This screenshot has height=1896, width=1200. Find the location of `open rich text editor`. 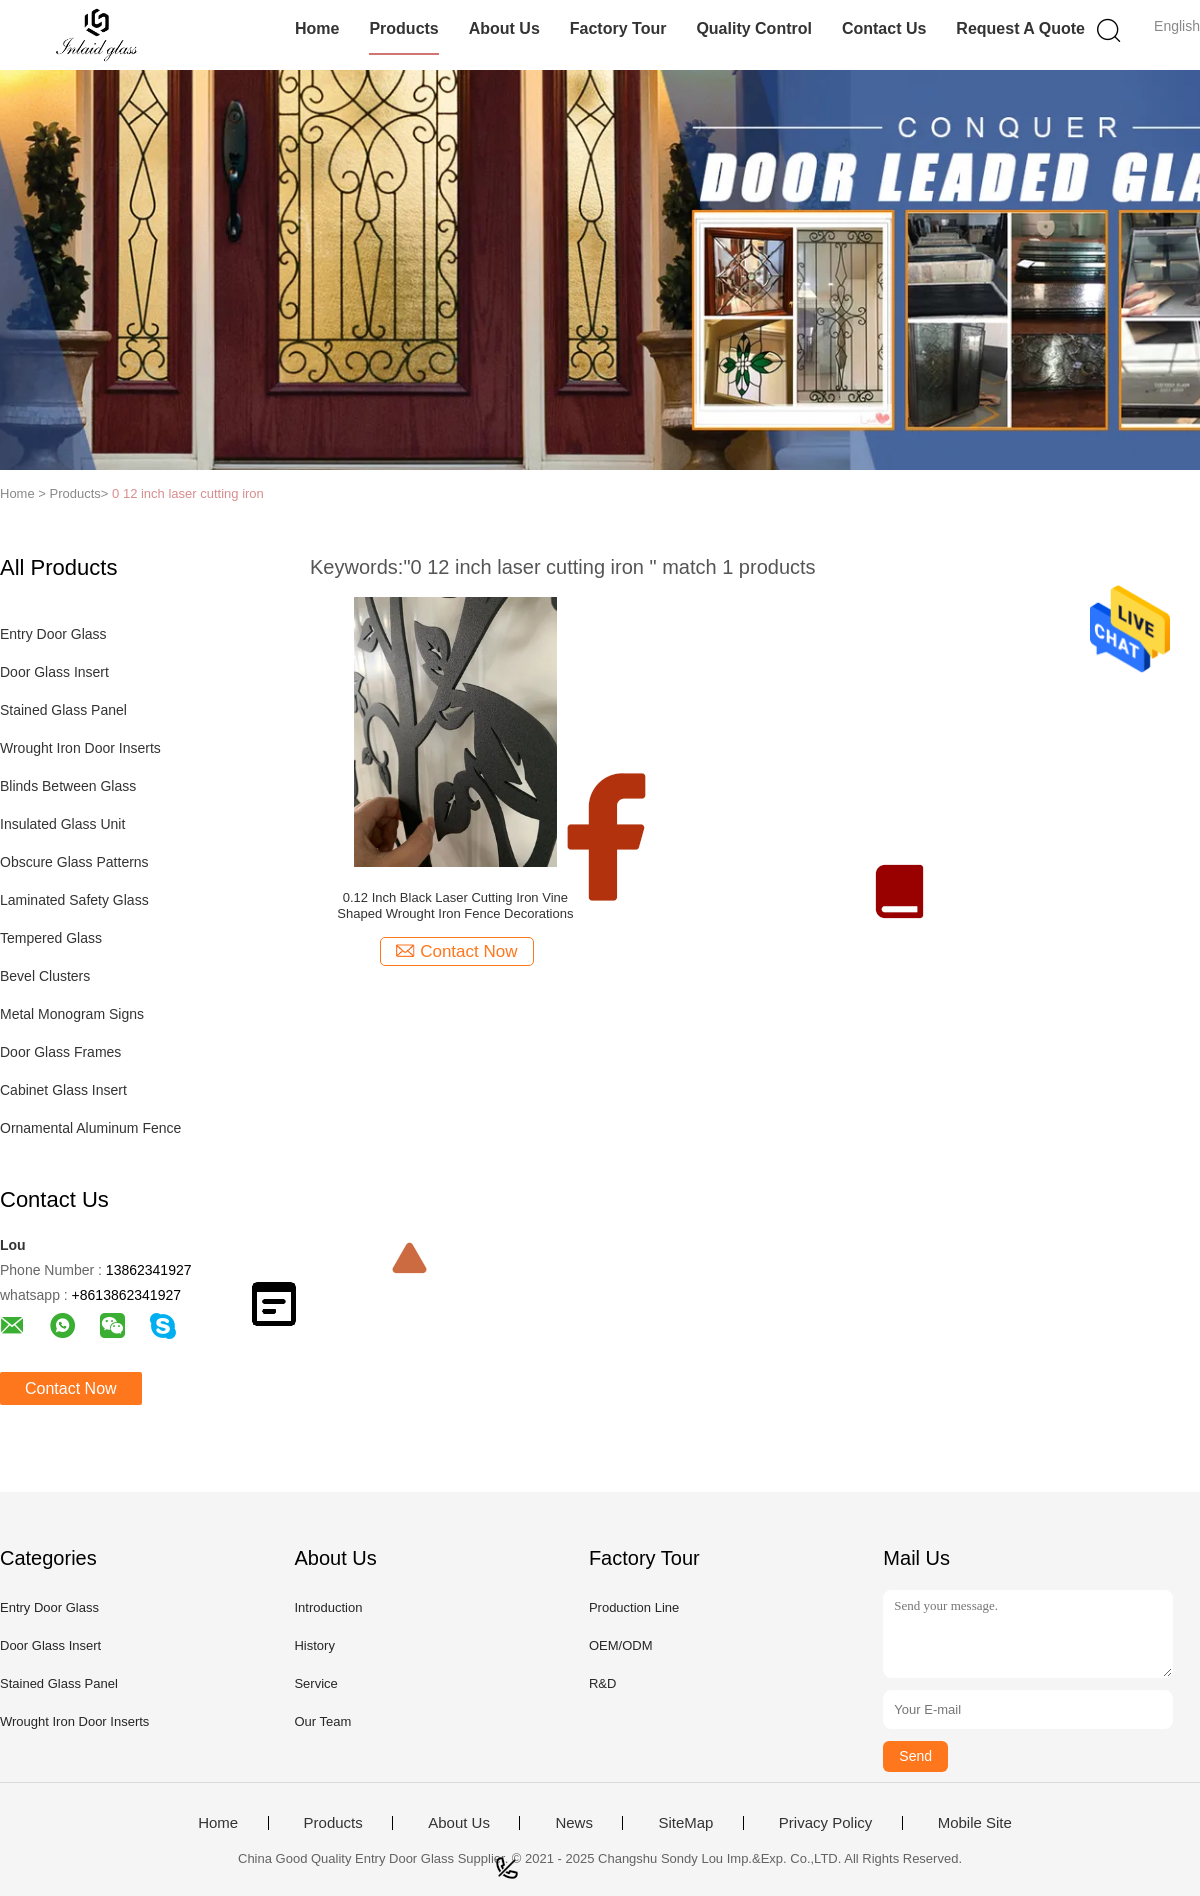

open rich text editor is located at coordinates (274, 1304).